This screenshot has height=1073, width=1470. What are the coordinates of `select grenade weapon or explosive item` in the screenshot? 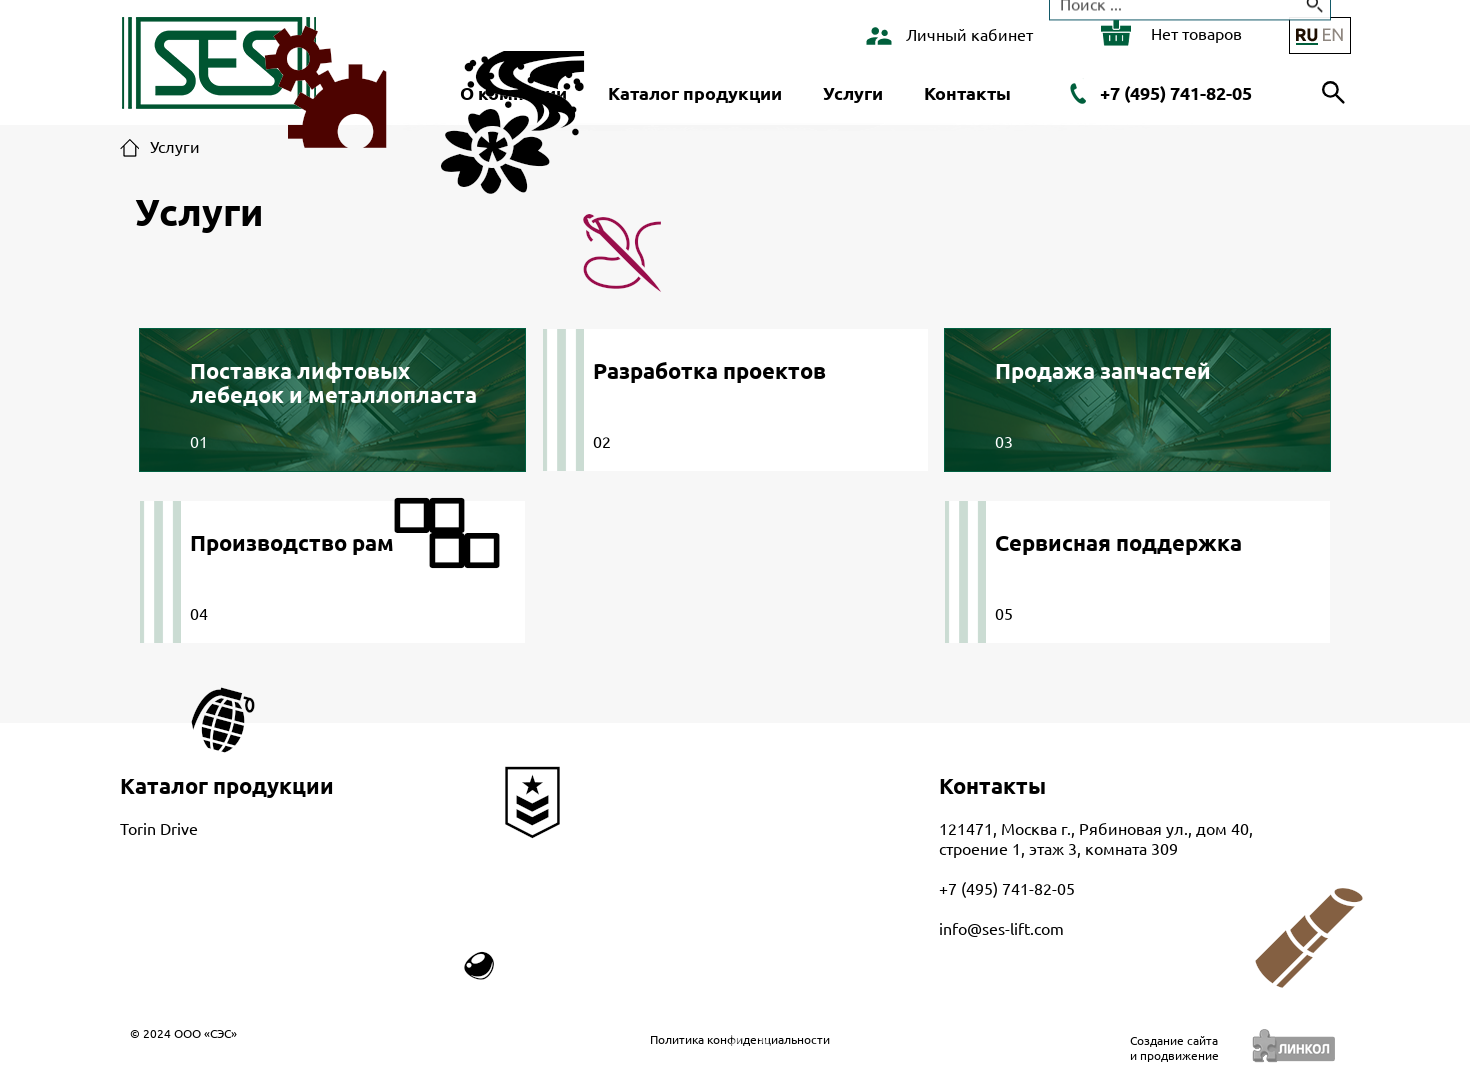 It's located at (221, 719).